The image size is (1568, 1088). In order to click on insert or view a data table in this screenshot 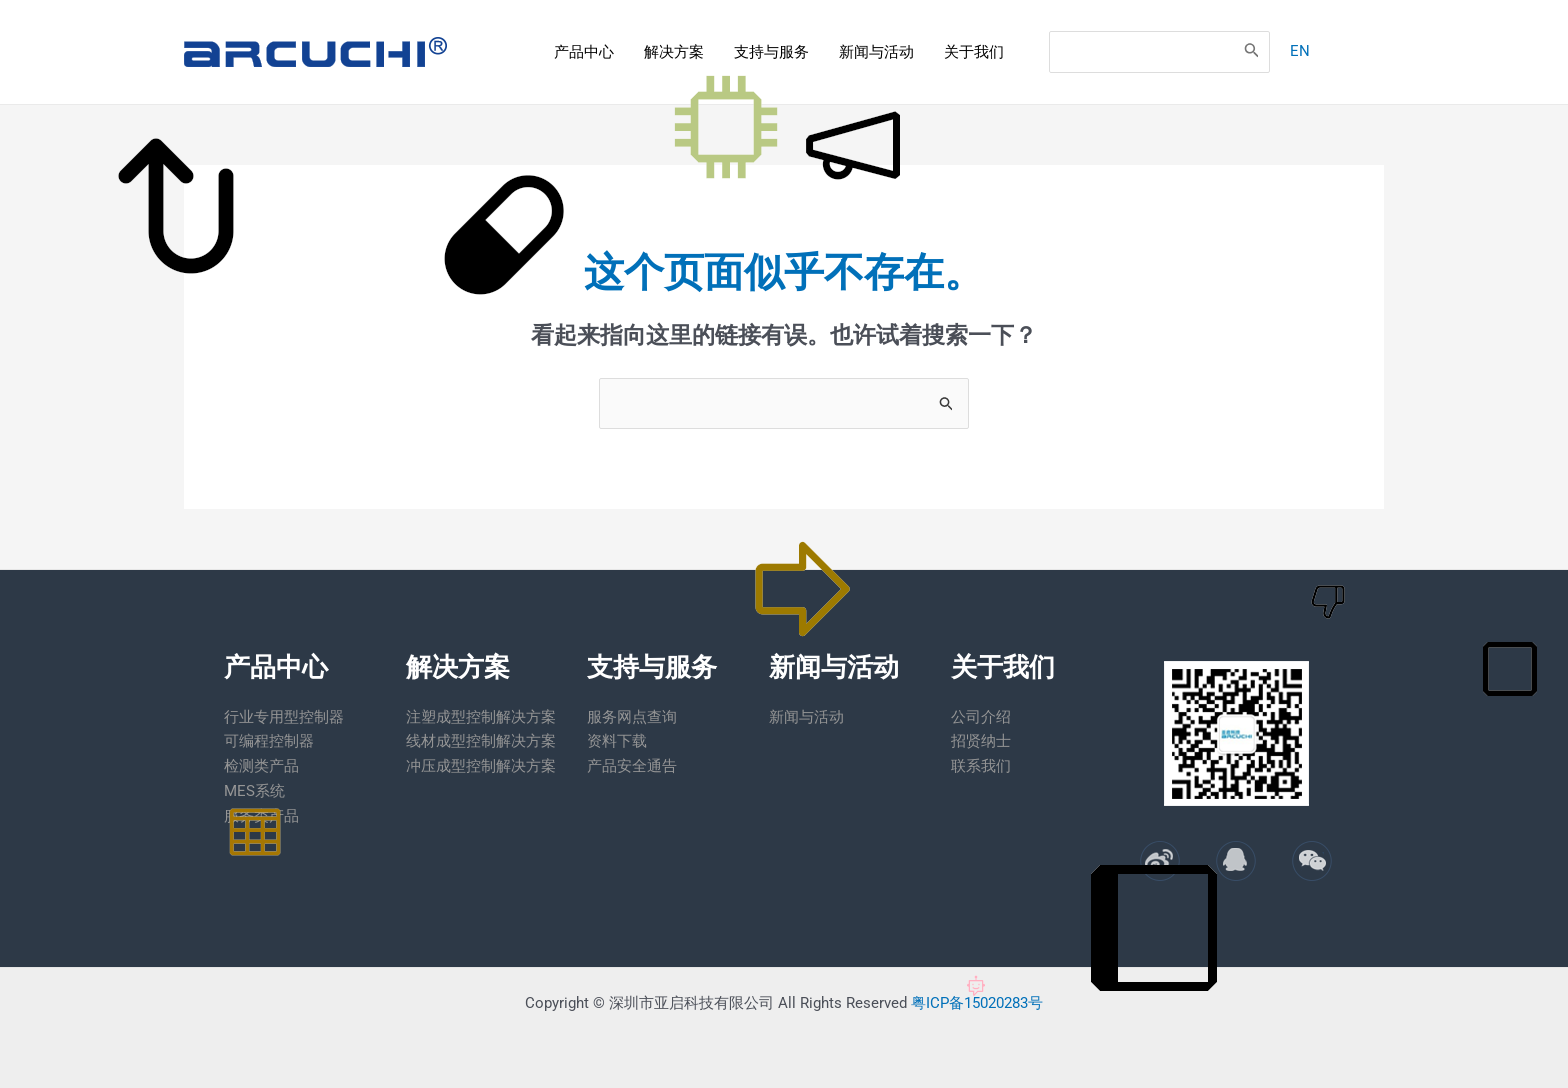, I will do `click(257, 832)`.